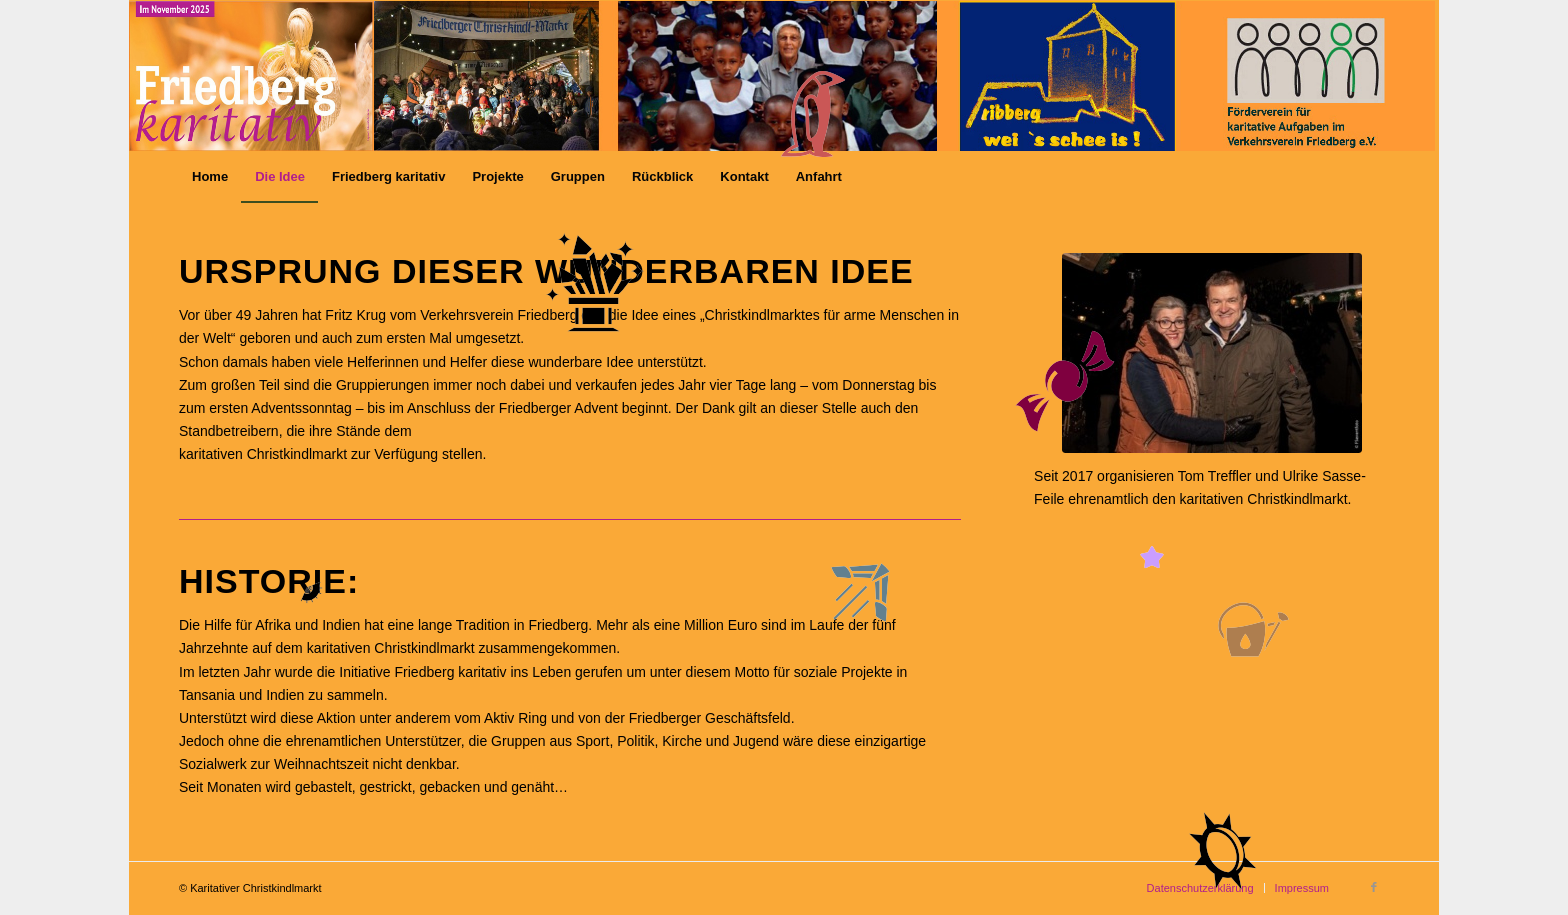  Describe the element at coordinates (1064, 381) in the screenshot. I see `collect a candy or sweet reward in-game` at that location.